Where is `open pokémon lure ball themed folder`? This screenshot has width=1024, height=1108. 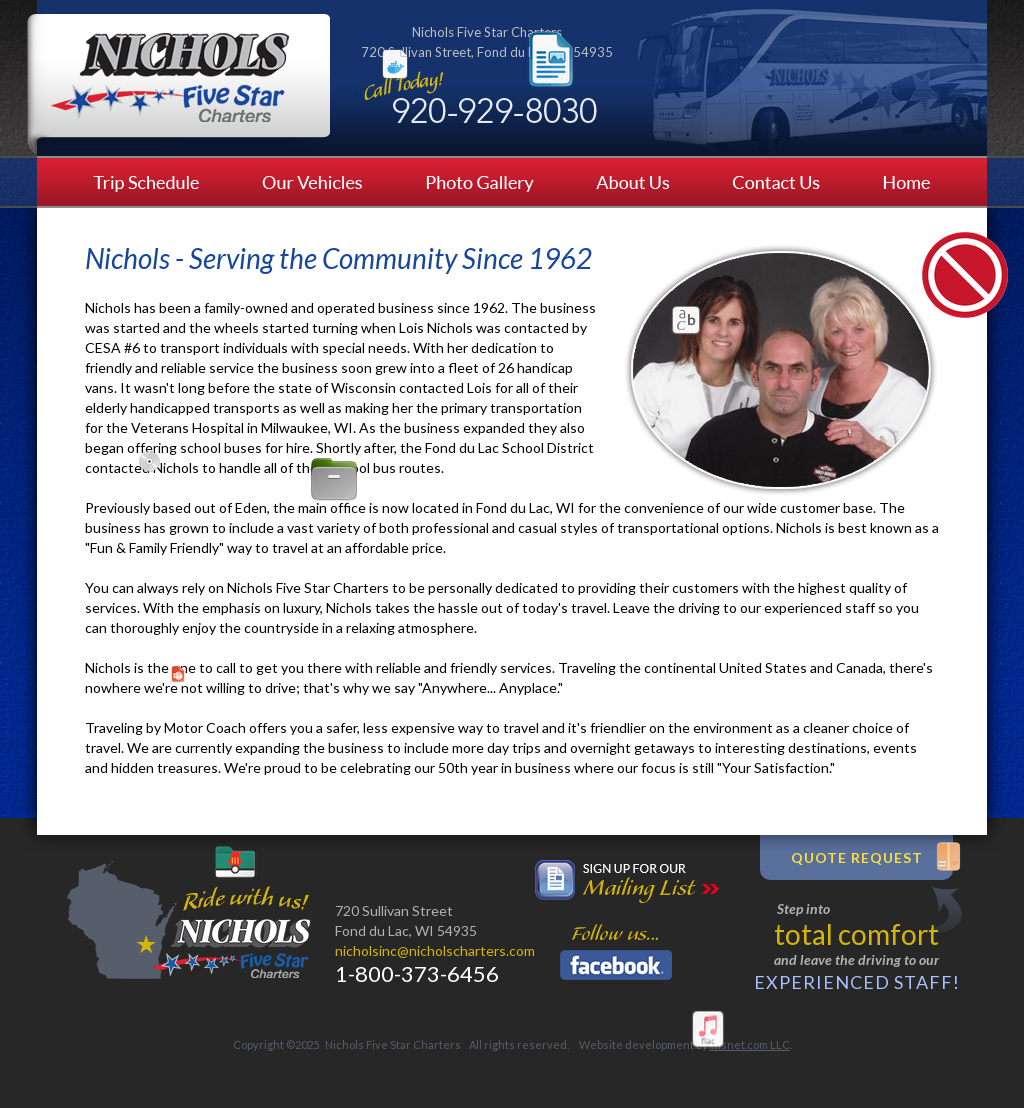
open pokémon lure ball themed folder is located at coordinates (235, 863).